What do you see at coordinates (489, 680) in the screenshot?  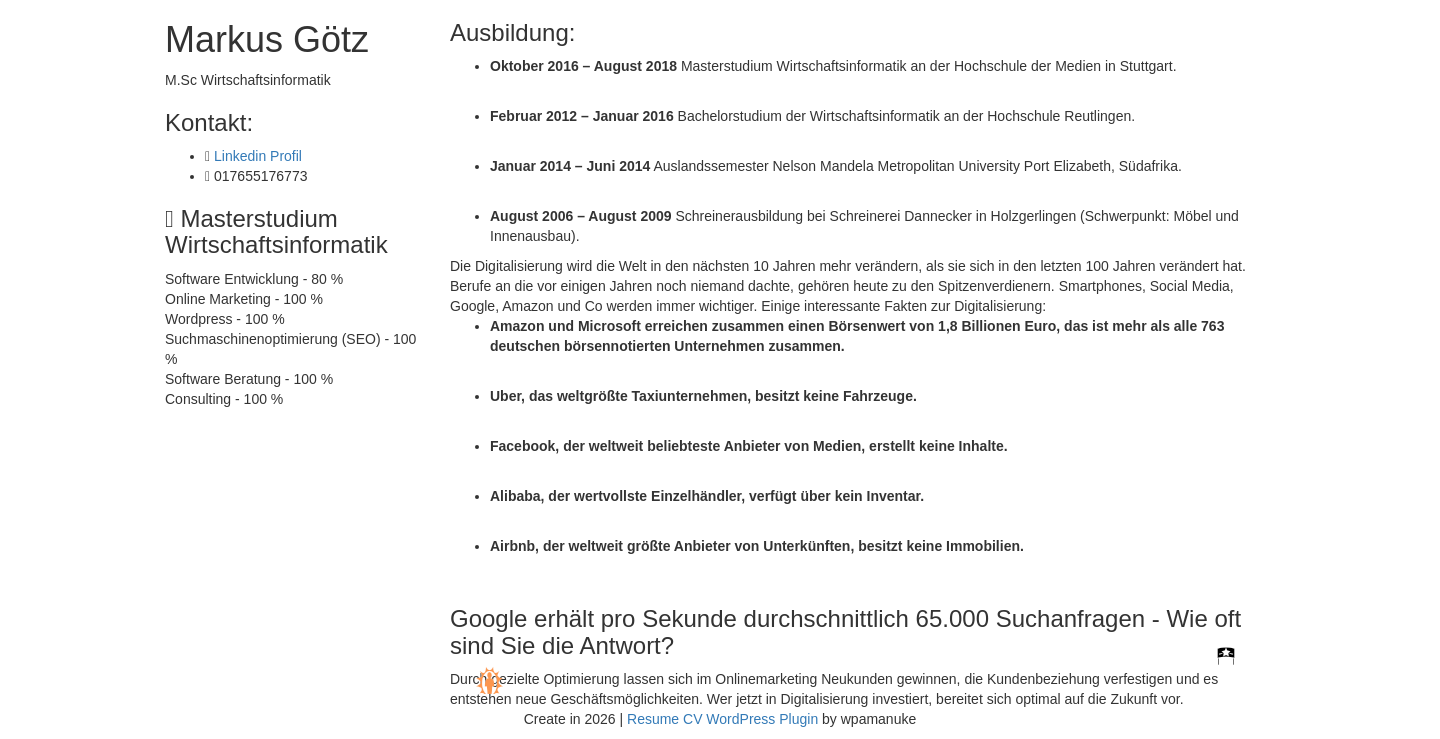 I see `activate aura or special ability` at bounding box center [489, 680].